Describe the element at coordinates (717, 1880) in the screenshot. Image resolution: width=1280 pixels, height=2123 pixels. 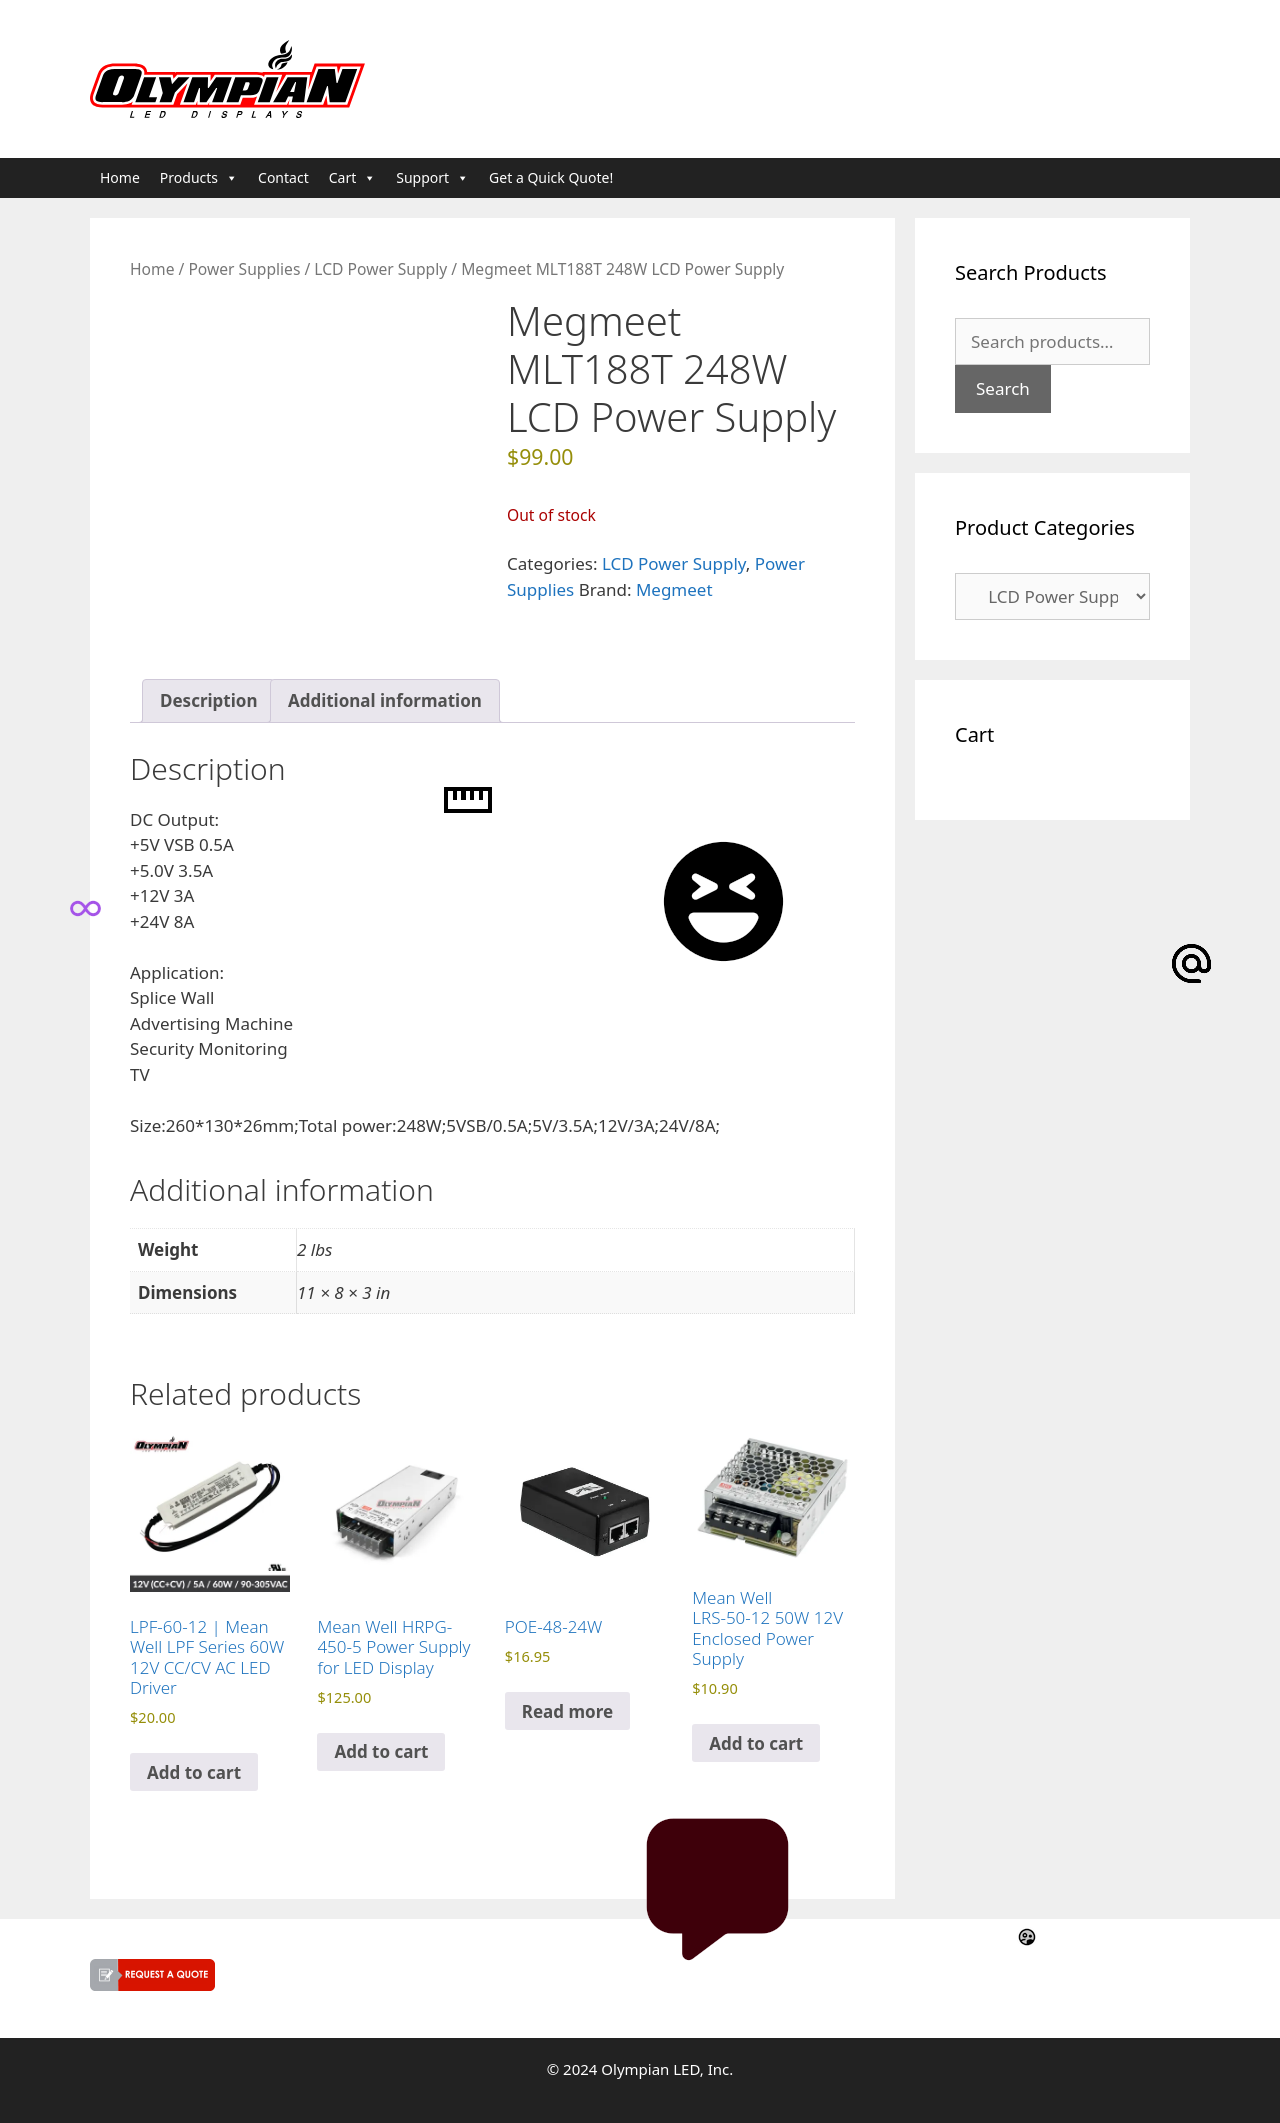
I see `open messaging or chat` at that location.